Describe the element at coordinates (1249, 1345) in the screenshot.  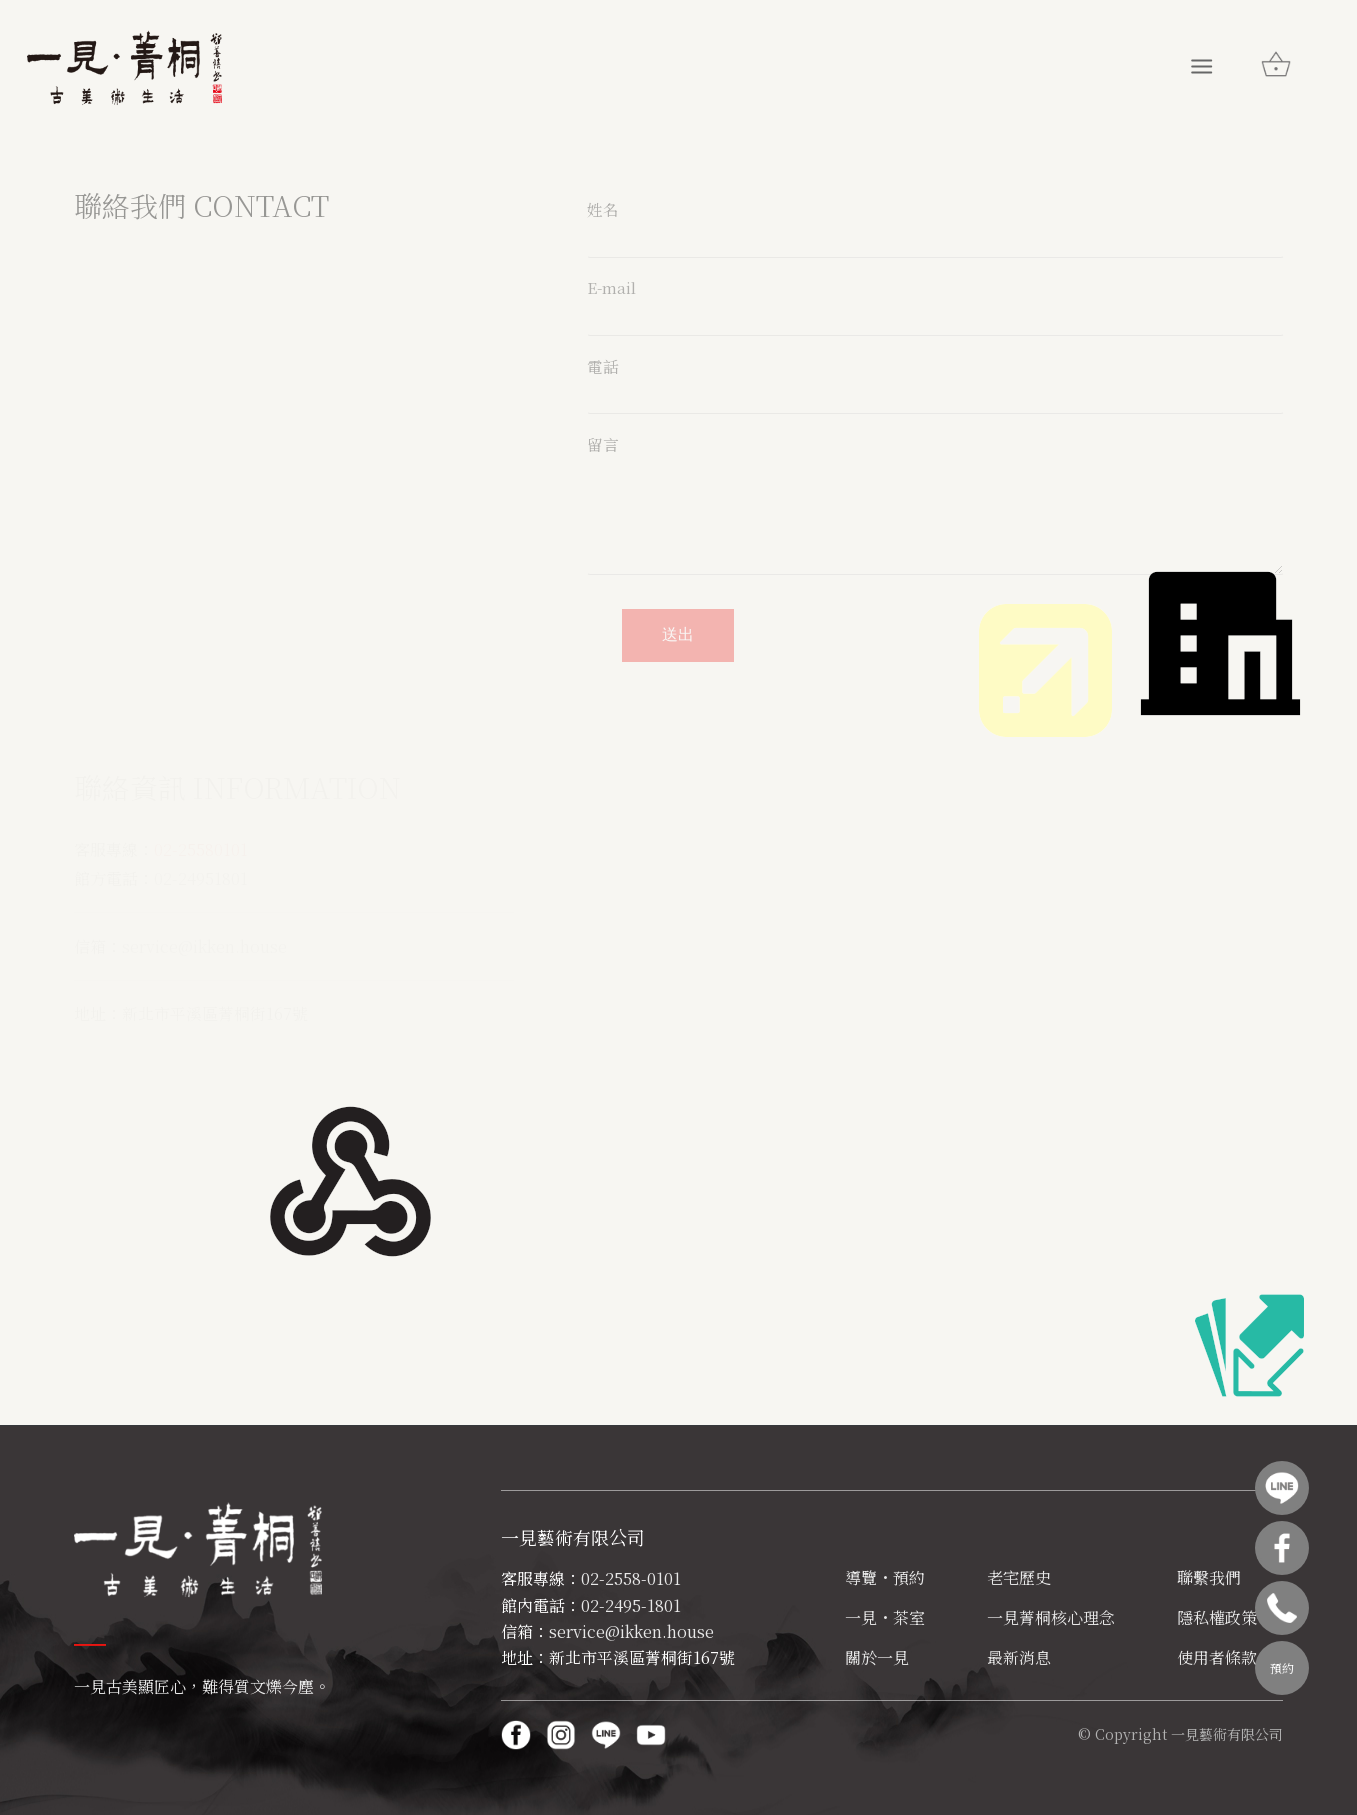
I see `visit cardmarket trading card marketplace` at that location.